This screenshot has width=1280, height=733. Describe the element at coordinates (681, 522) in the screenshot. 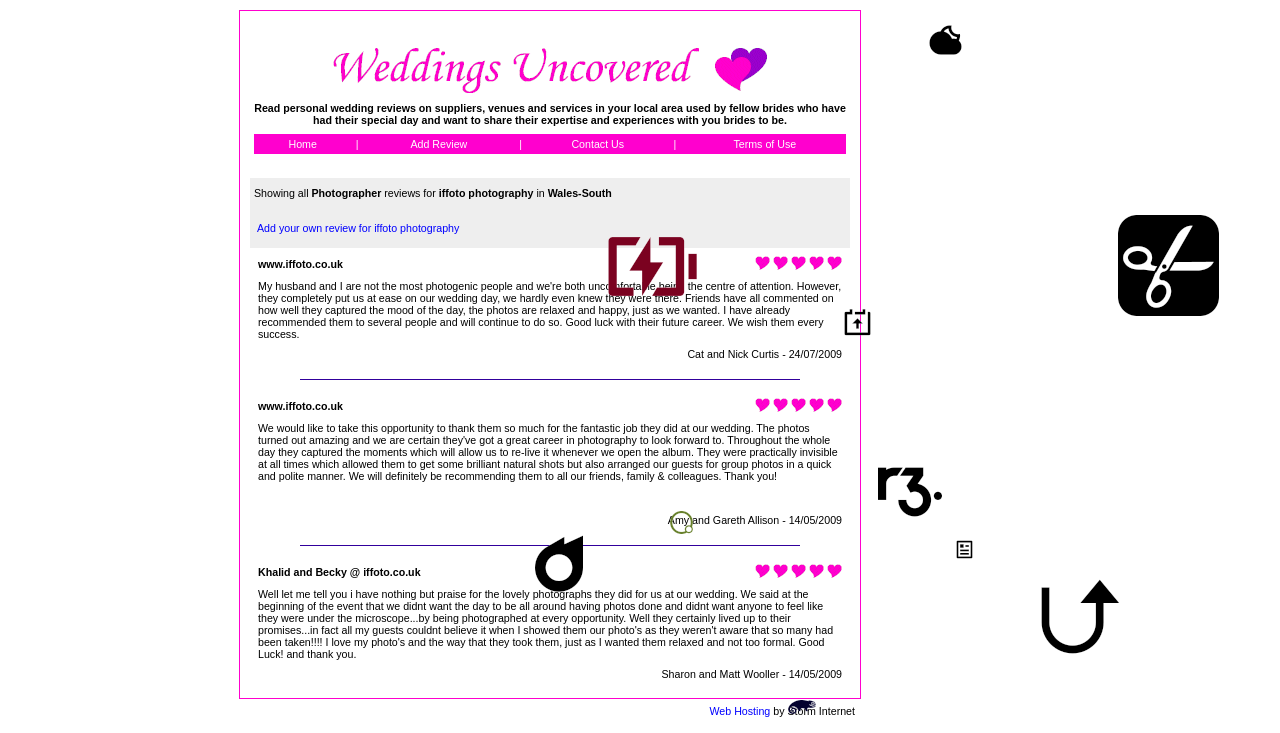

I see `oxygen brand logo` at that location.